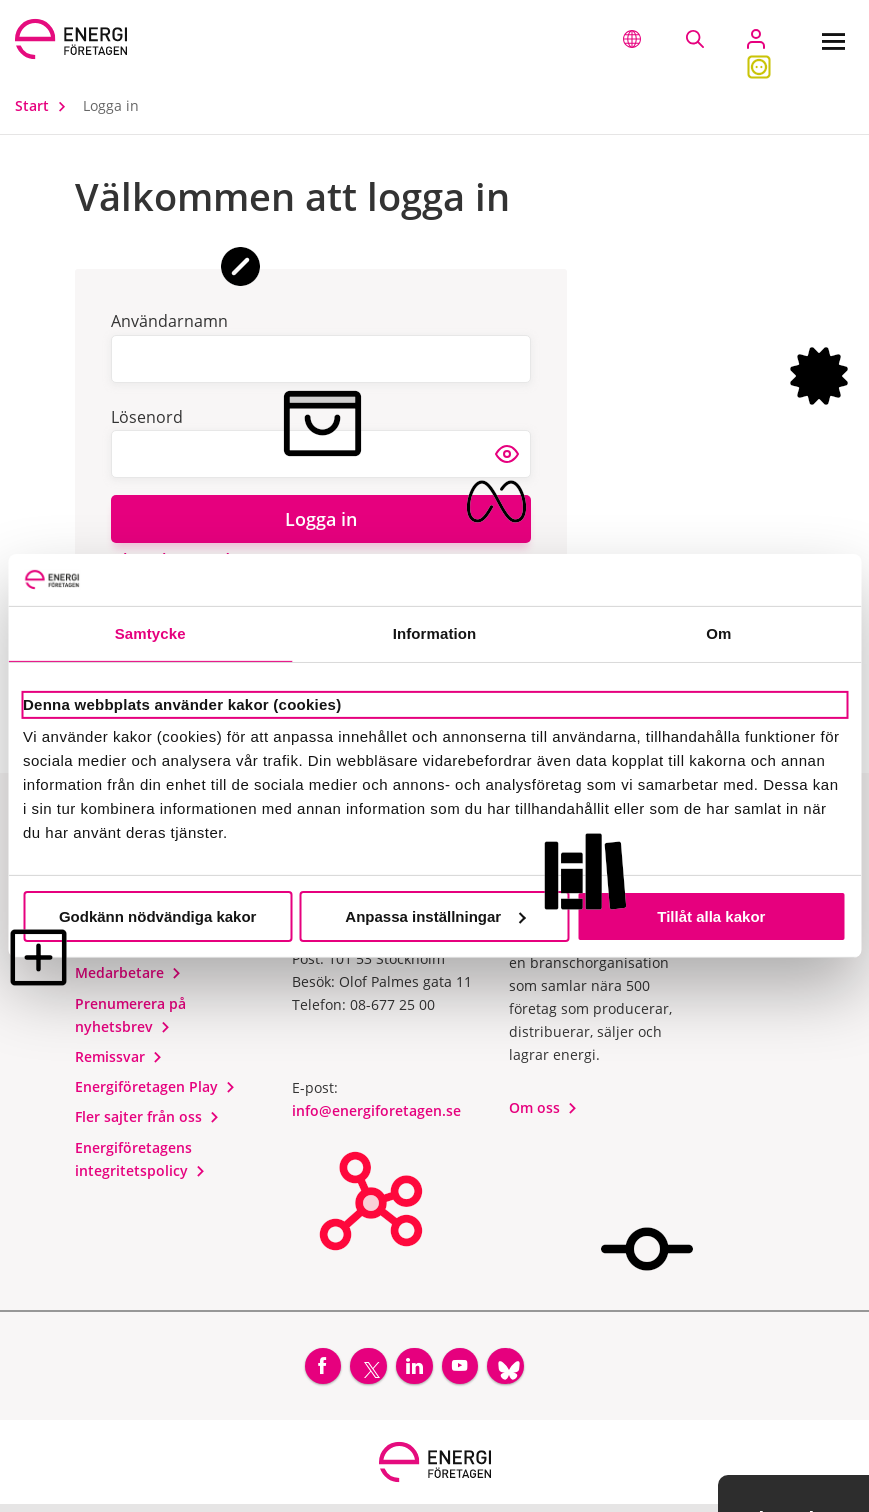  What do you see at coordinates (371, 1203) in the screenshot?
I see `view network connections or relationships` at bounding box center [371, 1203].